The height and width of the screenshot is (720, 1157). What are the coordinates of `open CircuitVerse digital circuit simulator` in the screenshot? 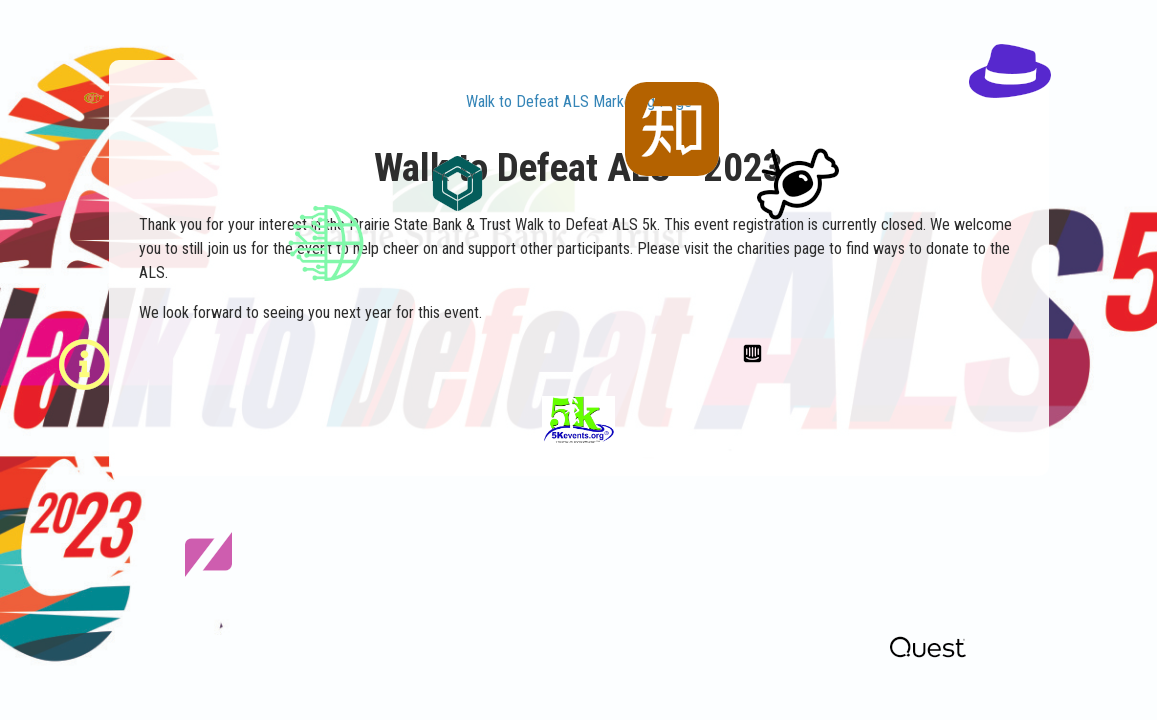 It's located at (326, 243).